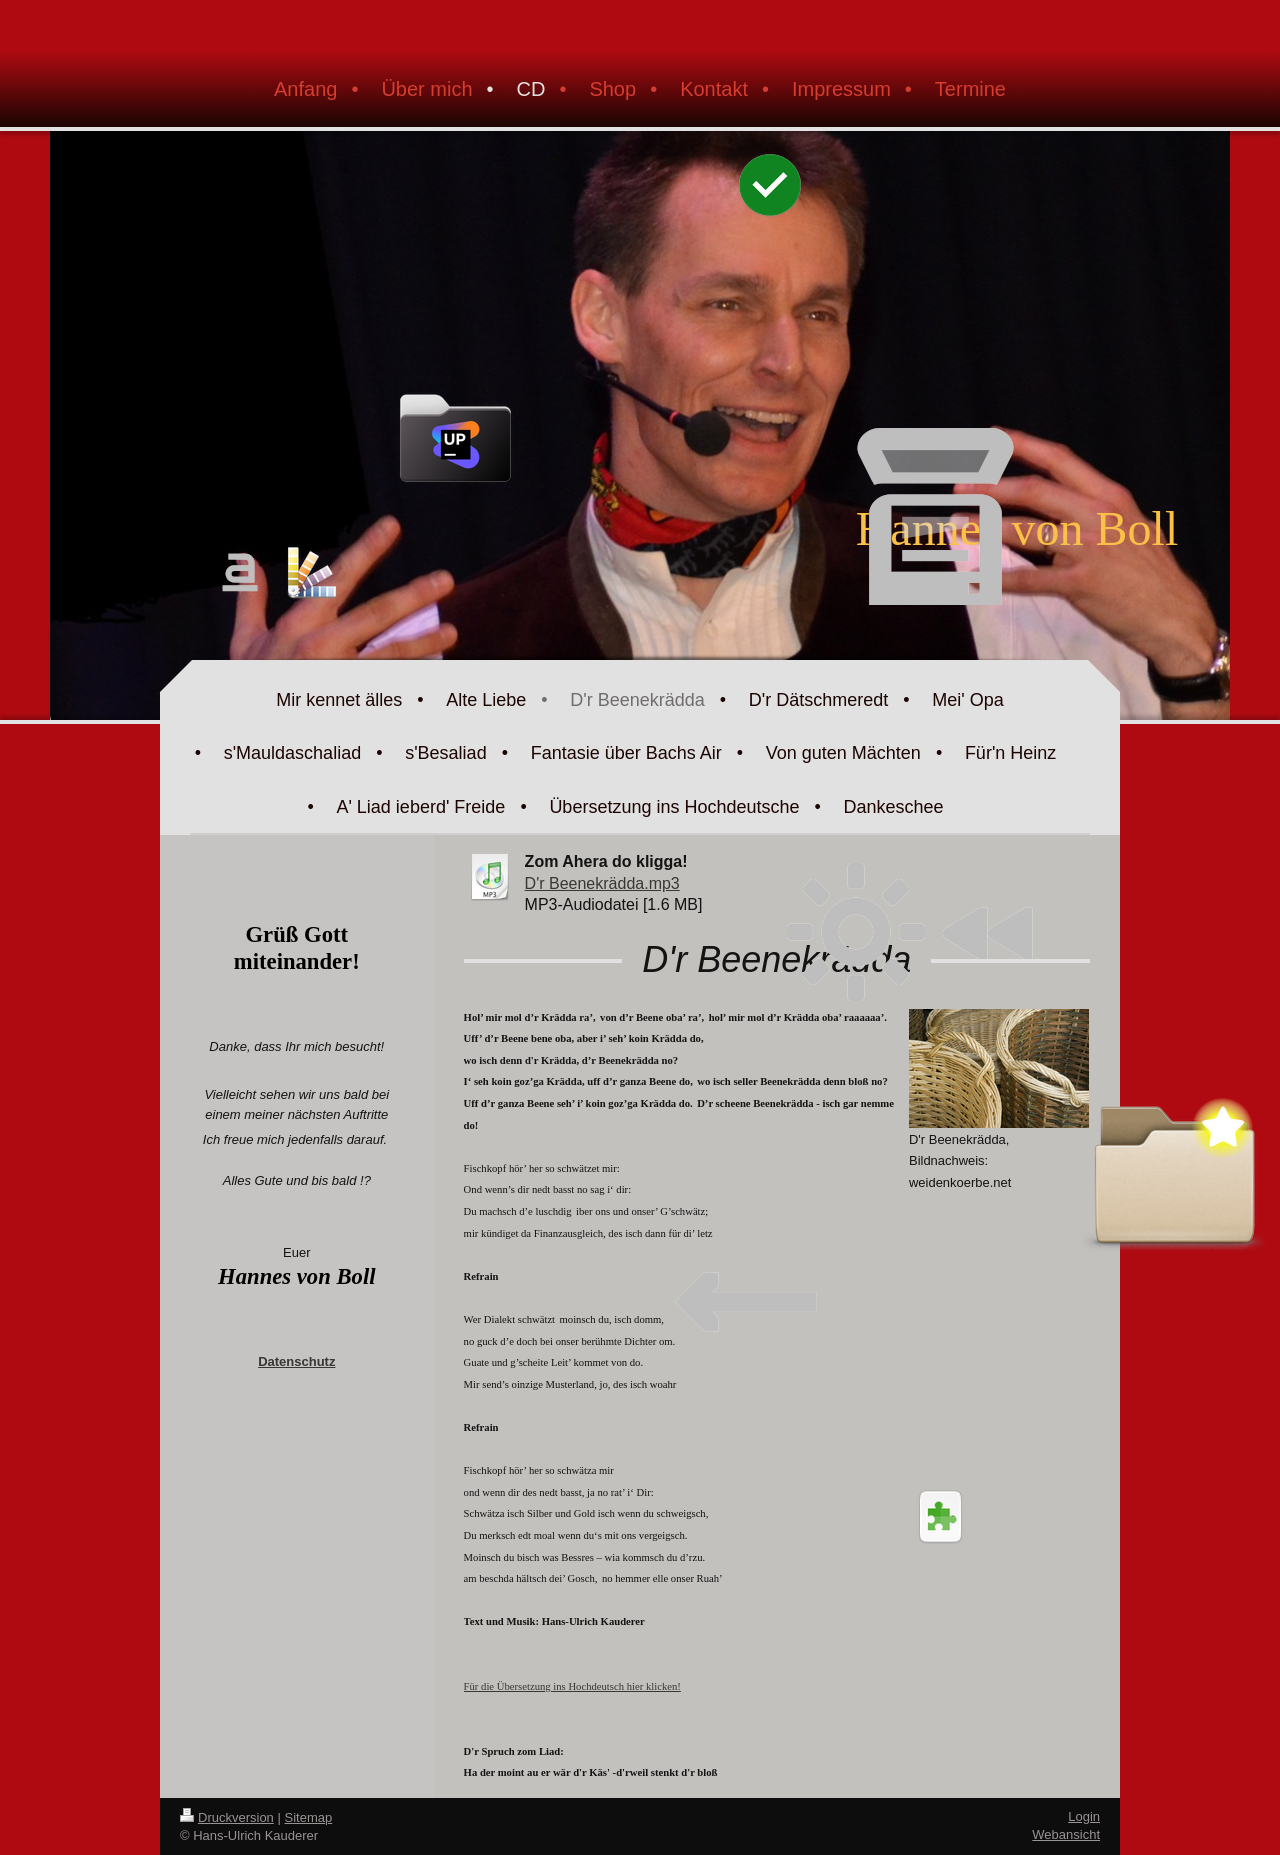 The width and height of the screenshot is (1280, 1855). What do you see at coordinates (940, 1516) in the screenshot?
I see `an add-on or plugin file type` at bounding box center [940, 1516].